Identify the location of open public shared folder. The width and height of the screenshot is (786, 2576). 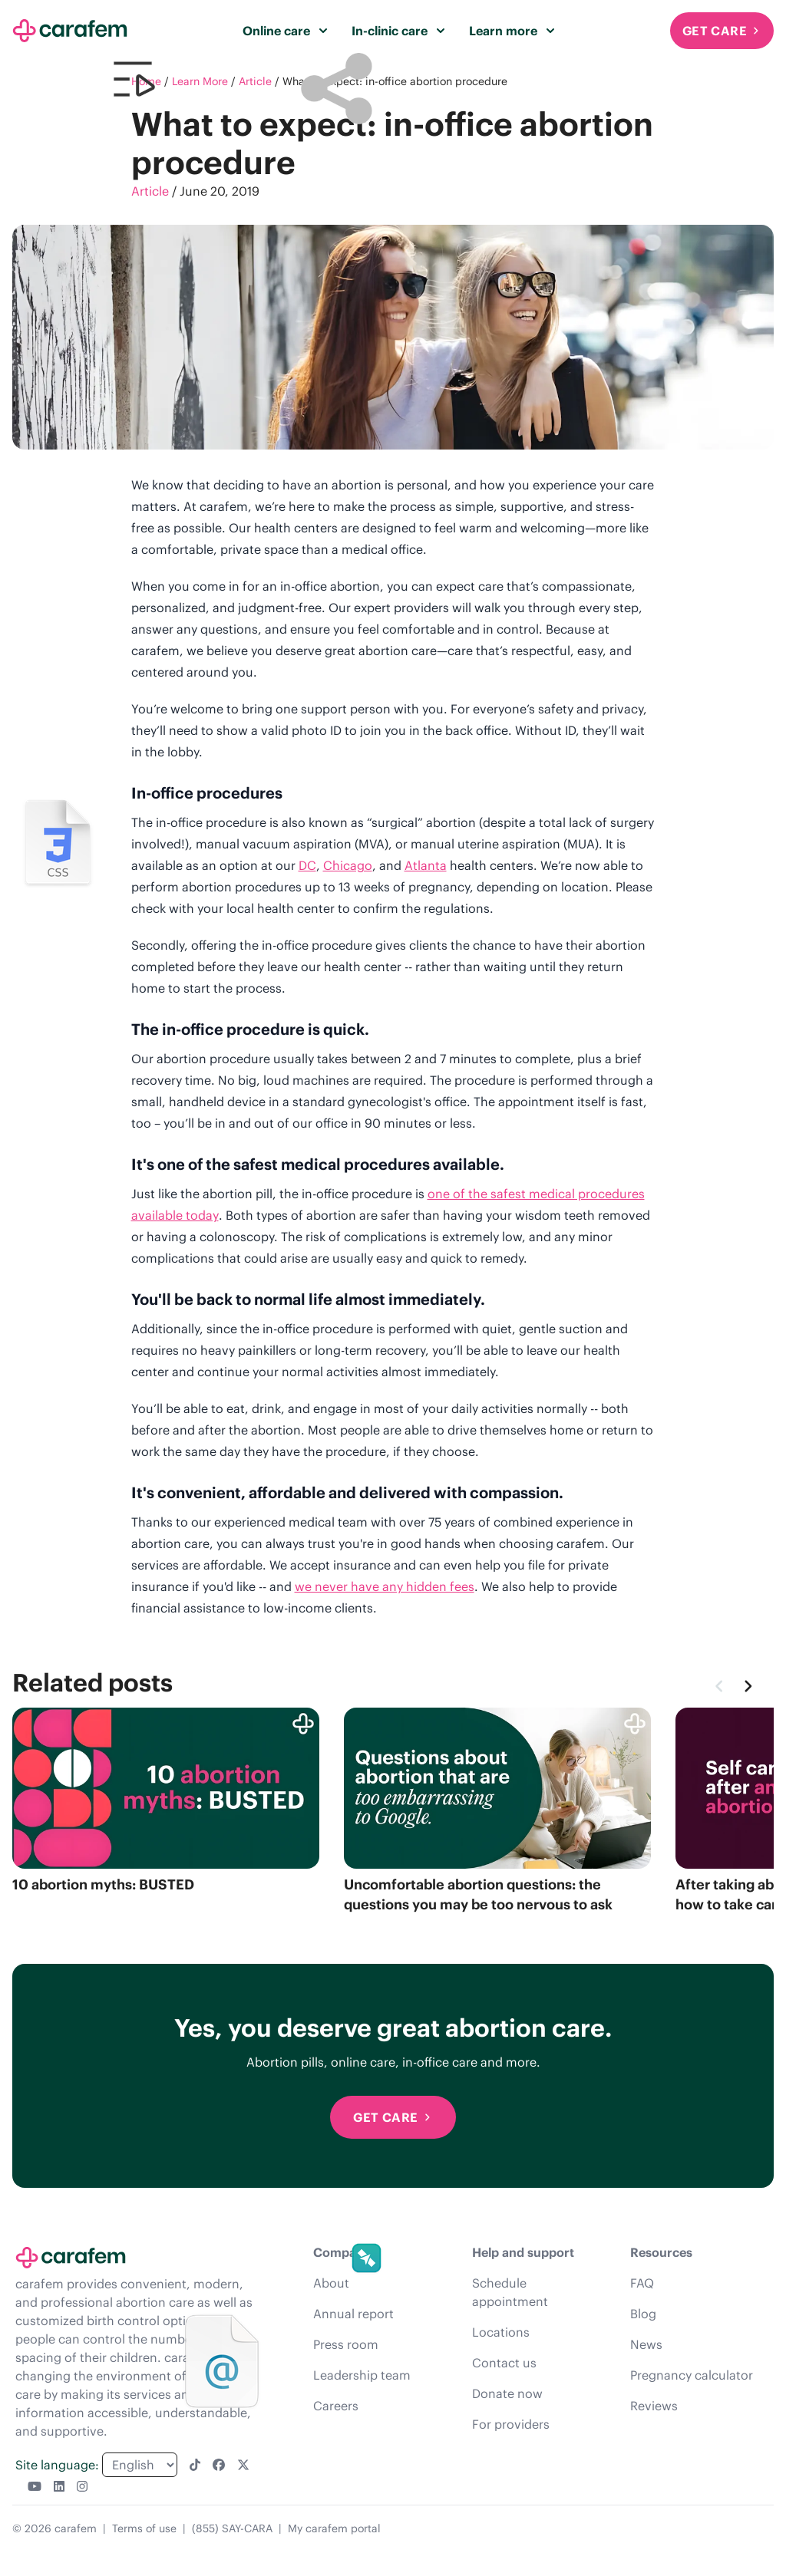
(336, 88).